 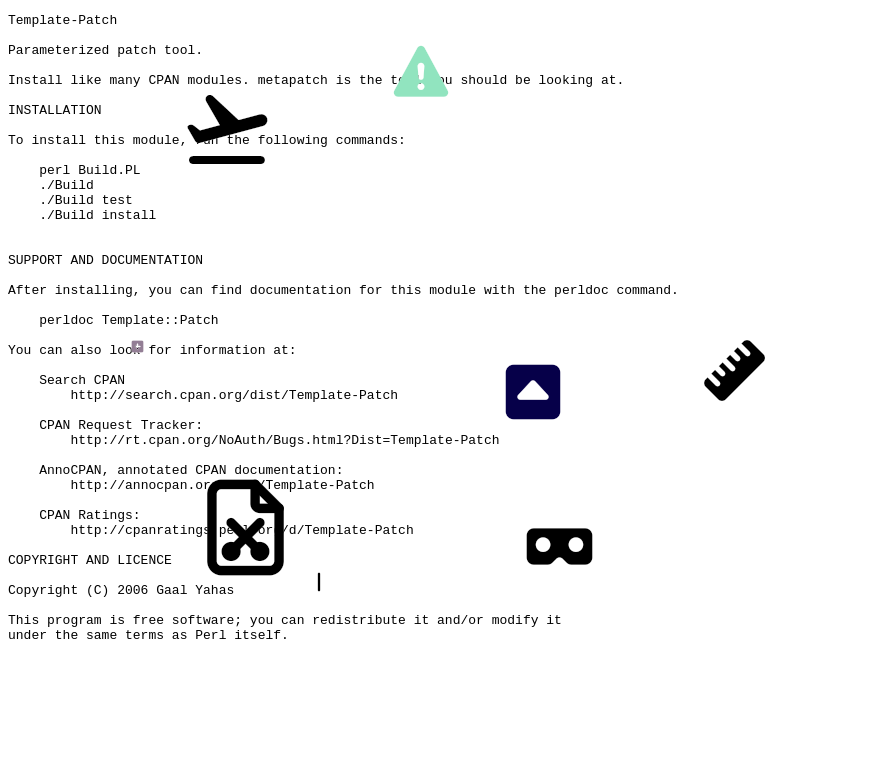 What do you see at coordinates (533, 392) in the screenshot?
I see `expand content or show more options` at bounding box center [533, 392].